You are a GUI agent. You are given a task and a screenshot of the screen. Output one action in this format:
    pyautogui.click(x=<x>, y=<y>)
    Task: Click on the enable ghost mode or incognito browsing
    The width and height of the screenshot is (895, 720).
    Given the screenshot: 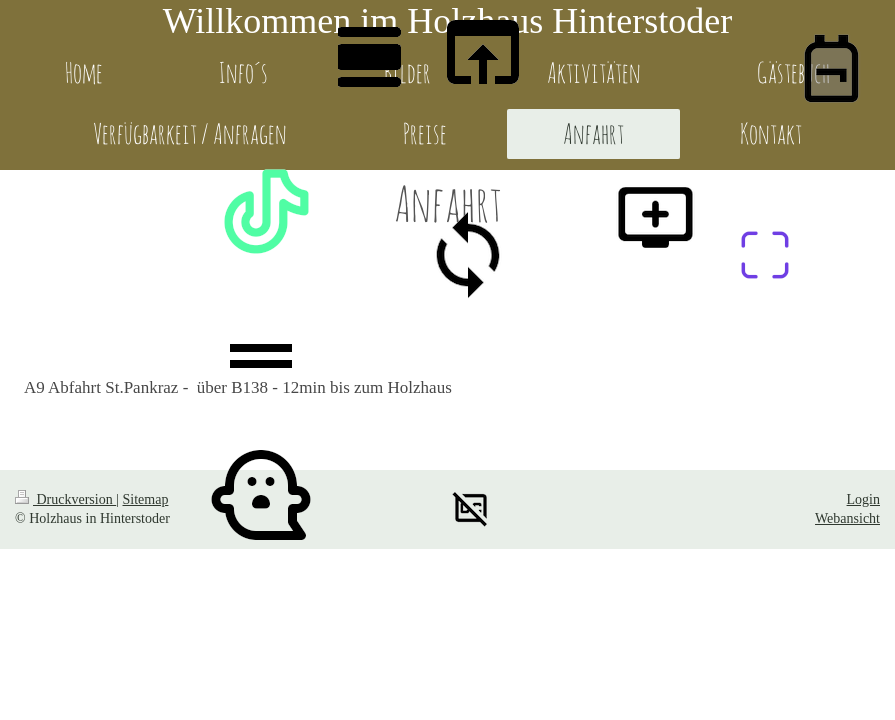 What is the action you would take?
    pyautogui.click(x=261, y=495)
    